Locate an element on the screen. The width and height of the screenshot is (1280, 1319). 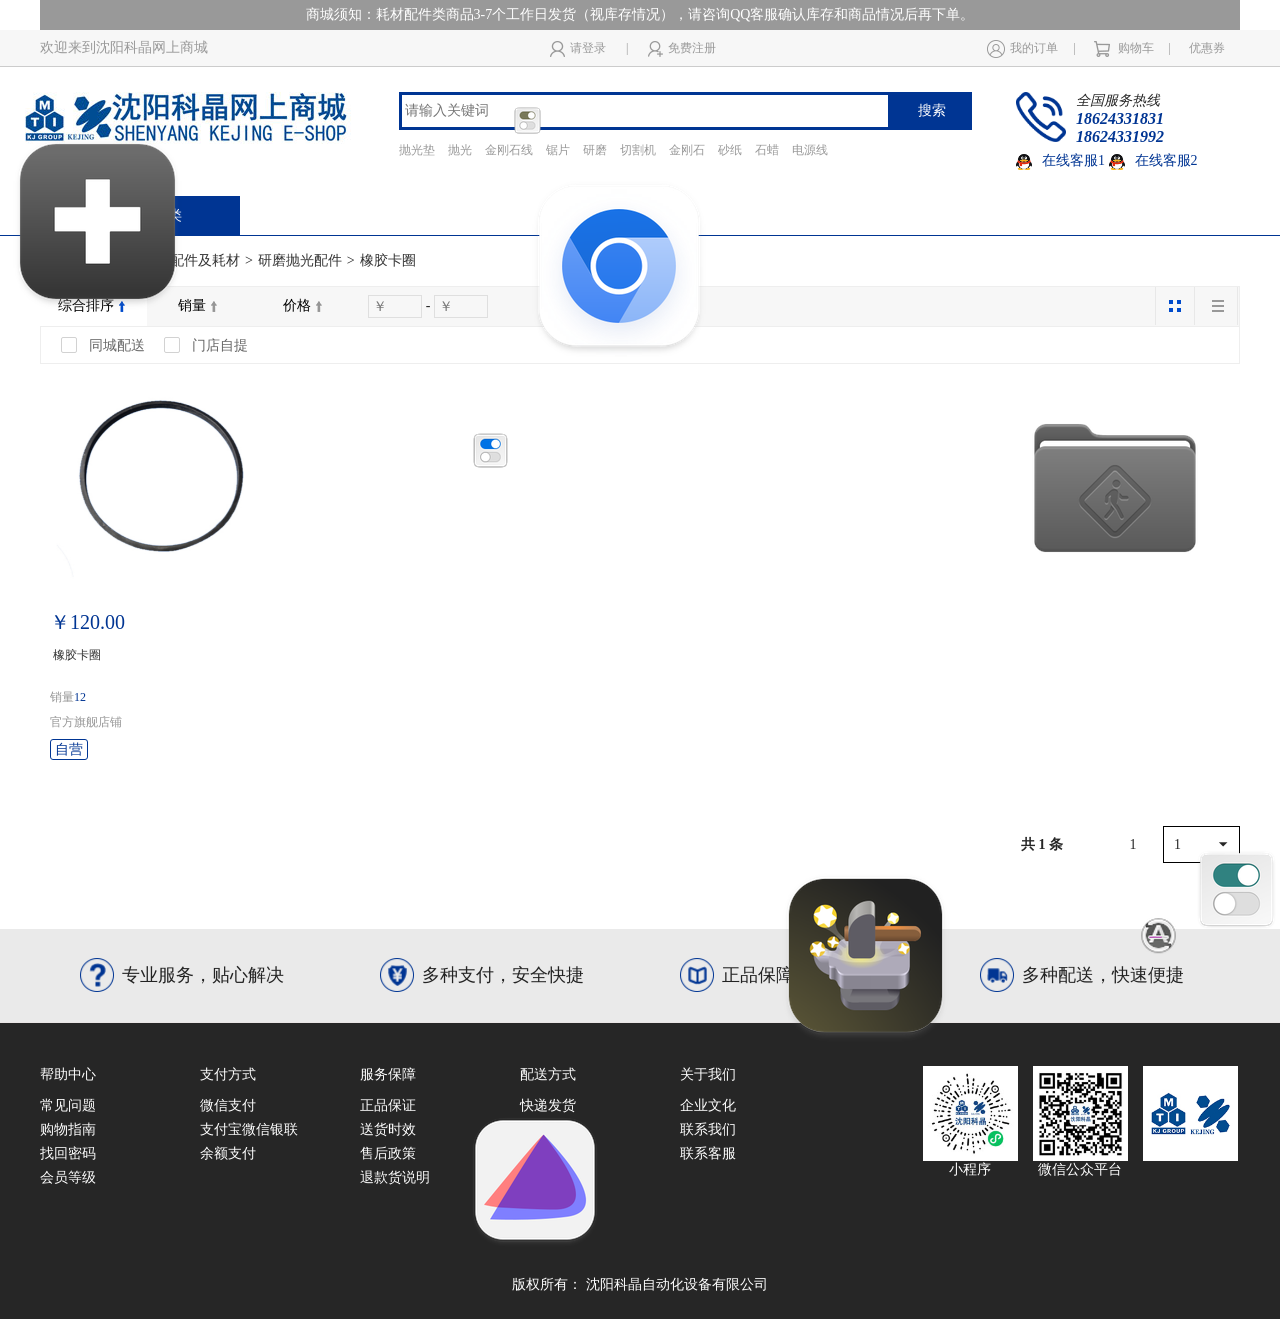
access public or shared folder is located at coordinates (1115, 488).